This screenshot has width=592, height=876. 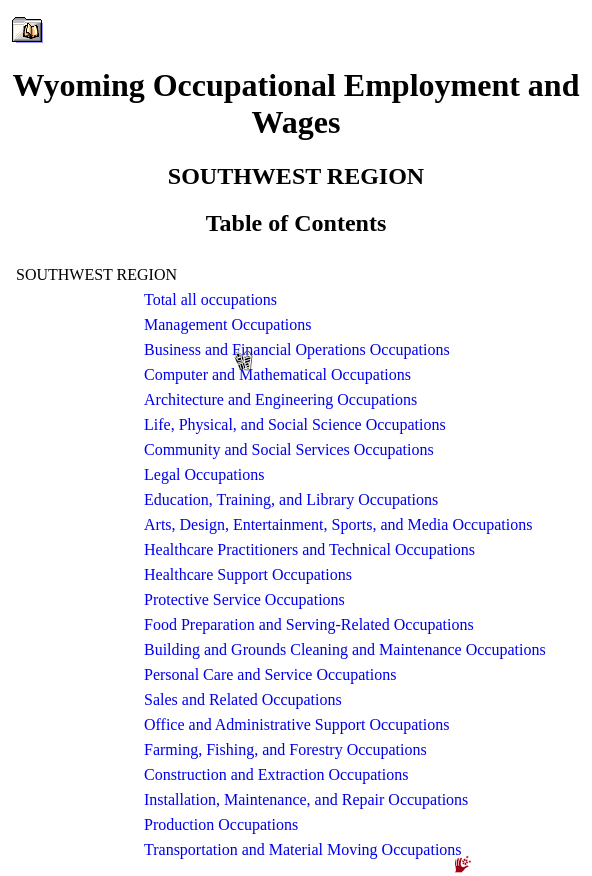 I want to click on cast an ice or frost spell, so click(x=463, y=864).